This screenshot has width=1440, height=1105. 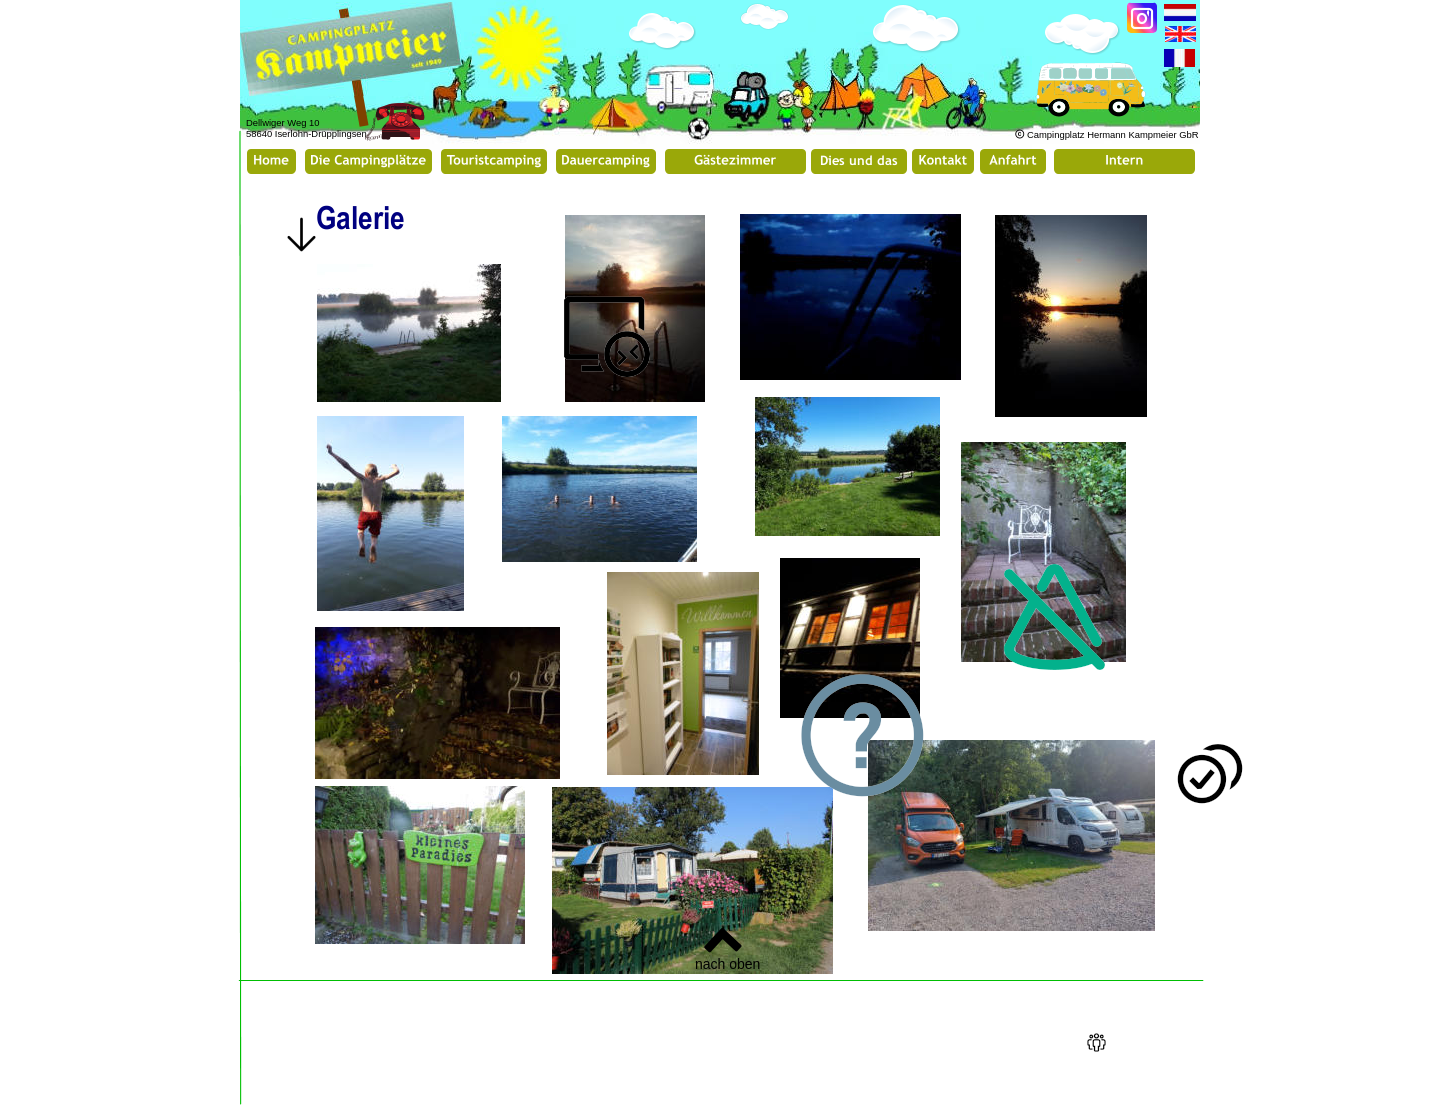 I want to click on scroll down or view more content, so click(x=301, y=234).